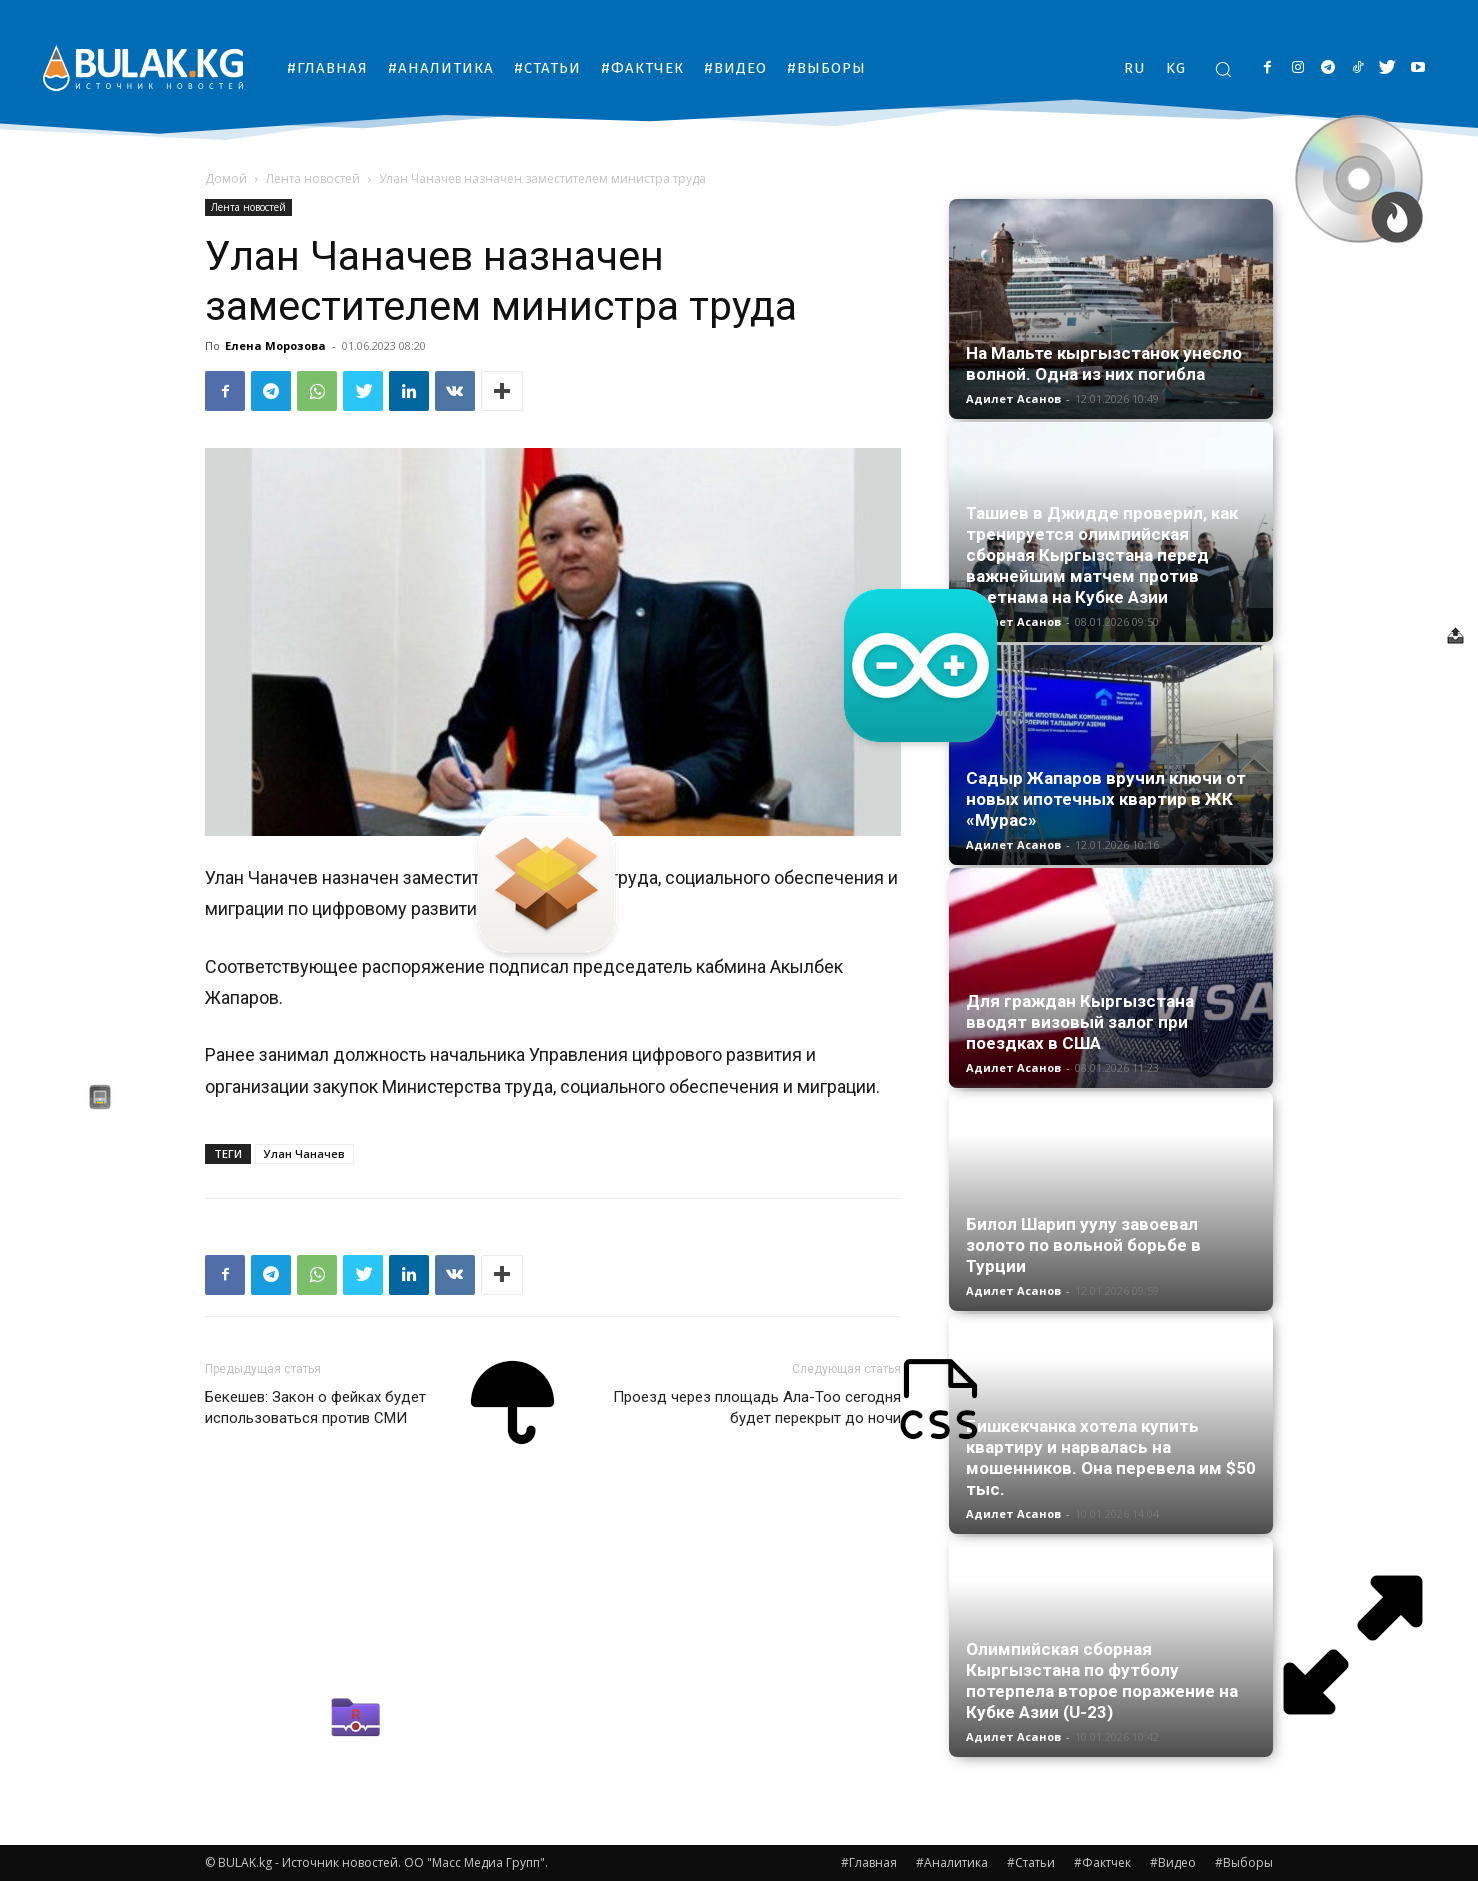 This screenshot has width=1478, height=1881. Describe the element at coordinates (355, 1718) in the screenshot. I see `folder for Pokémon Team Rocket collection or fan content` at that location.